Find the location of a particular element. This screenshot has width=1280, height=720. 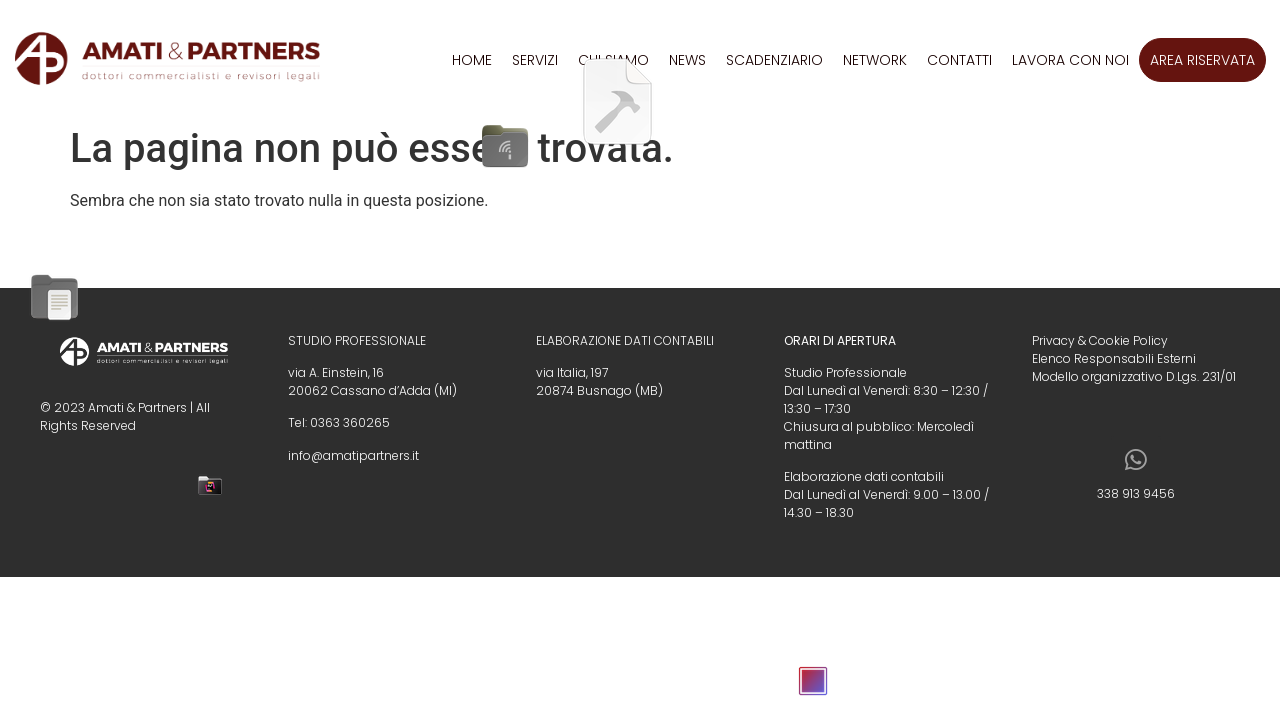

open a file from folder is located at coordinates (54, 296).